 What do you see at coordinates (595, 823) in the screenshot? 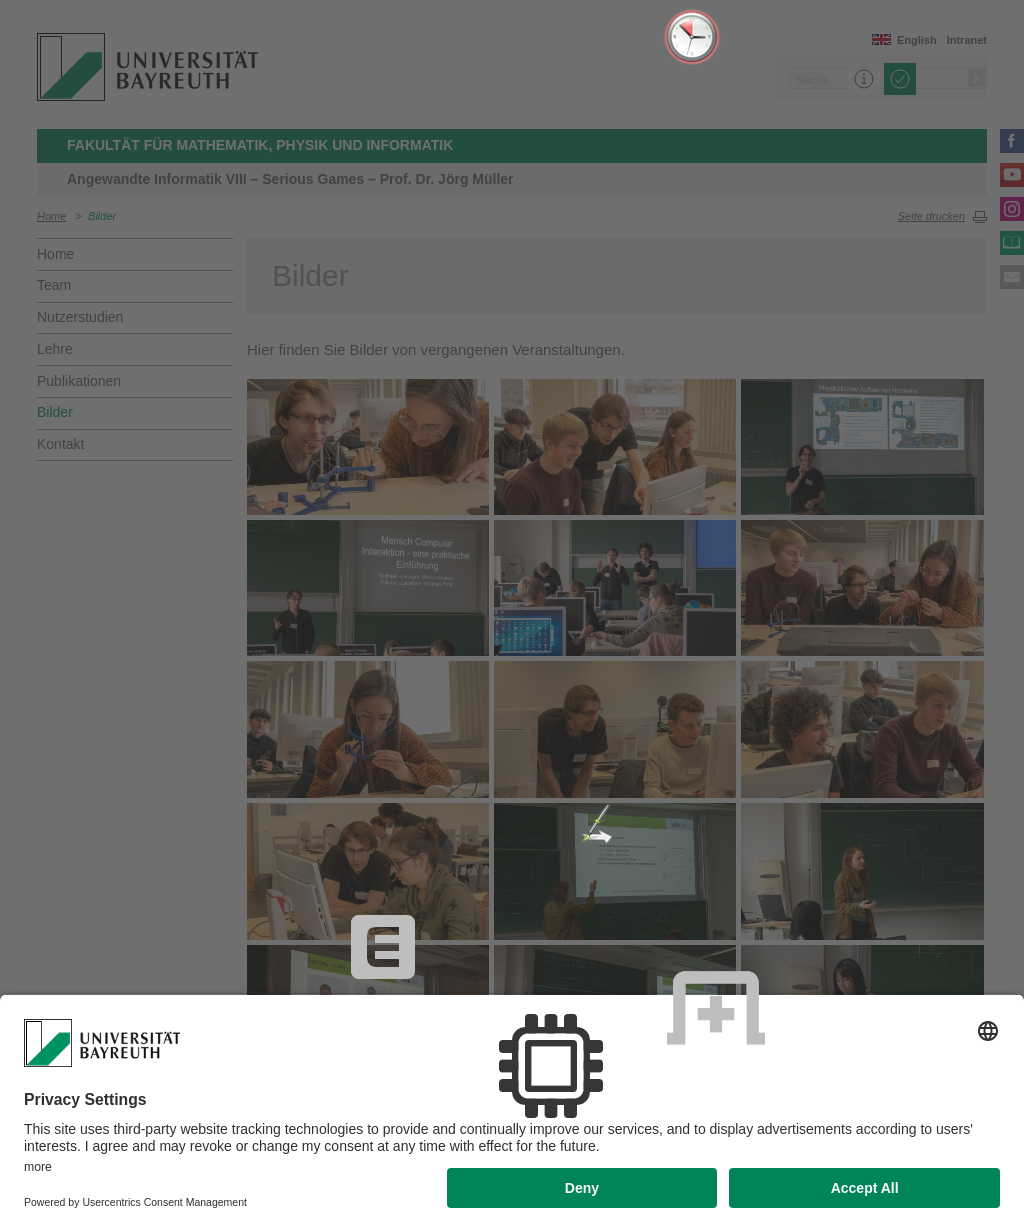
I see `set text direction to left-to-right` at bounding box center [595, 823].